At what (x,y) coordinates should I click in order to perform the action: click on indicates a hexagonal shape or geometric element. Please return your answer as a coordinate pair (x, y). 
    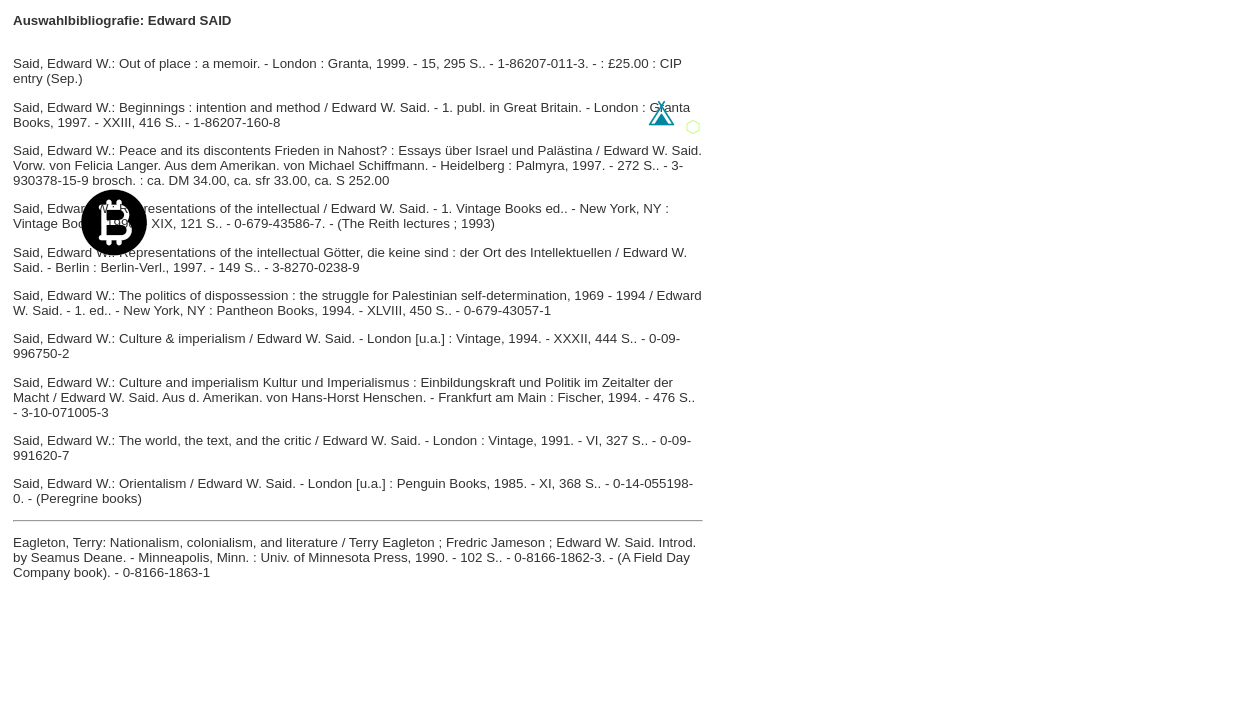
    Looking at the image, I should click on (693, 127).